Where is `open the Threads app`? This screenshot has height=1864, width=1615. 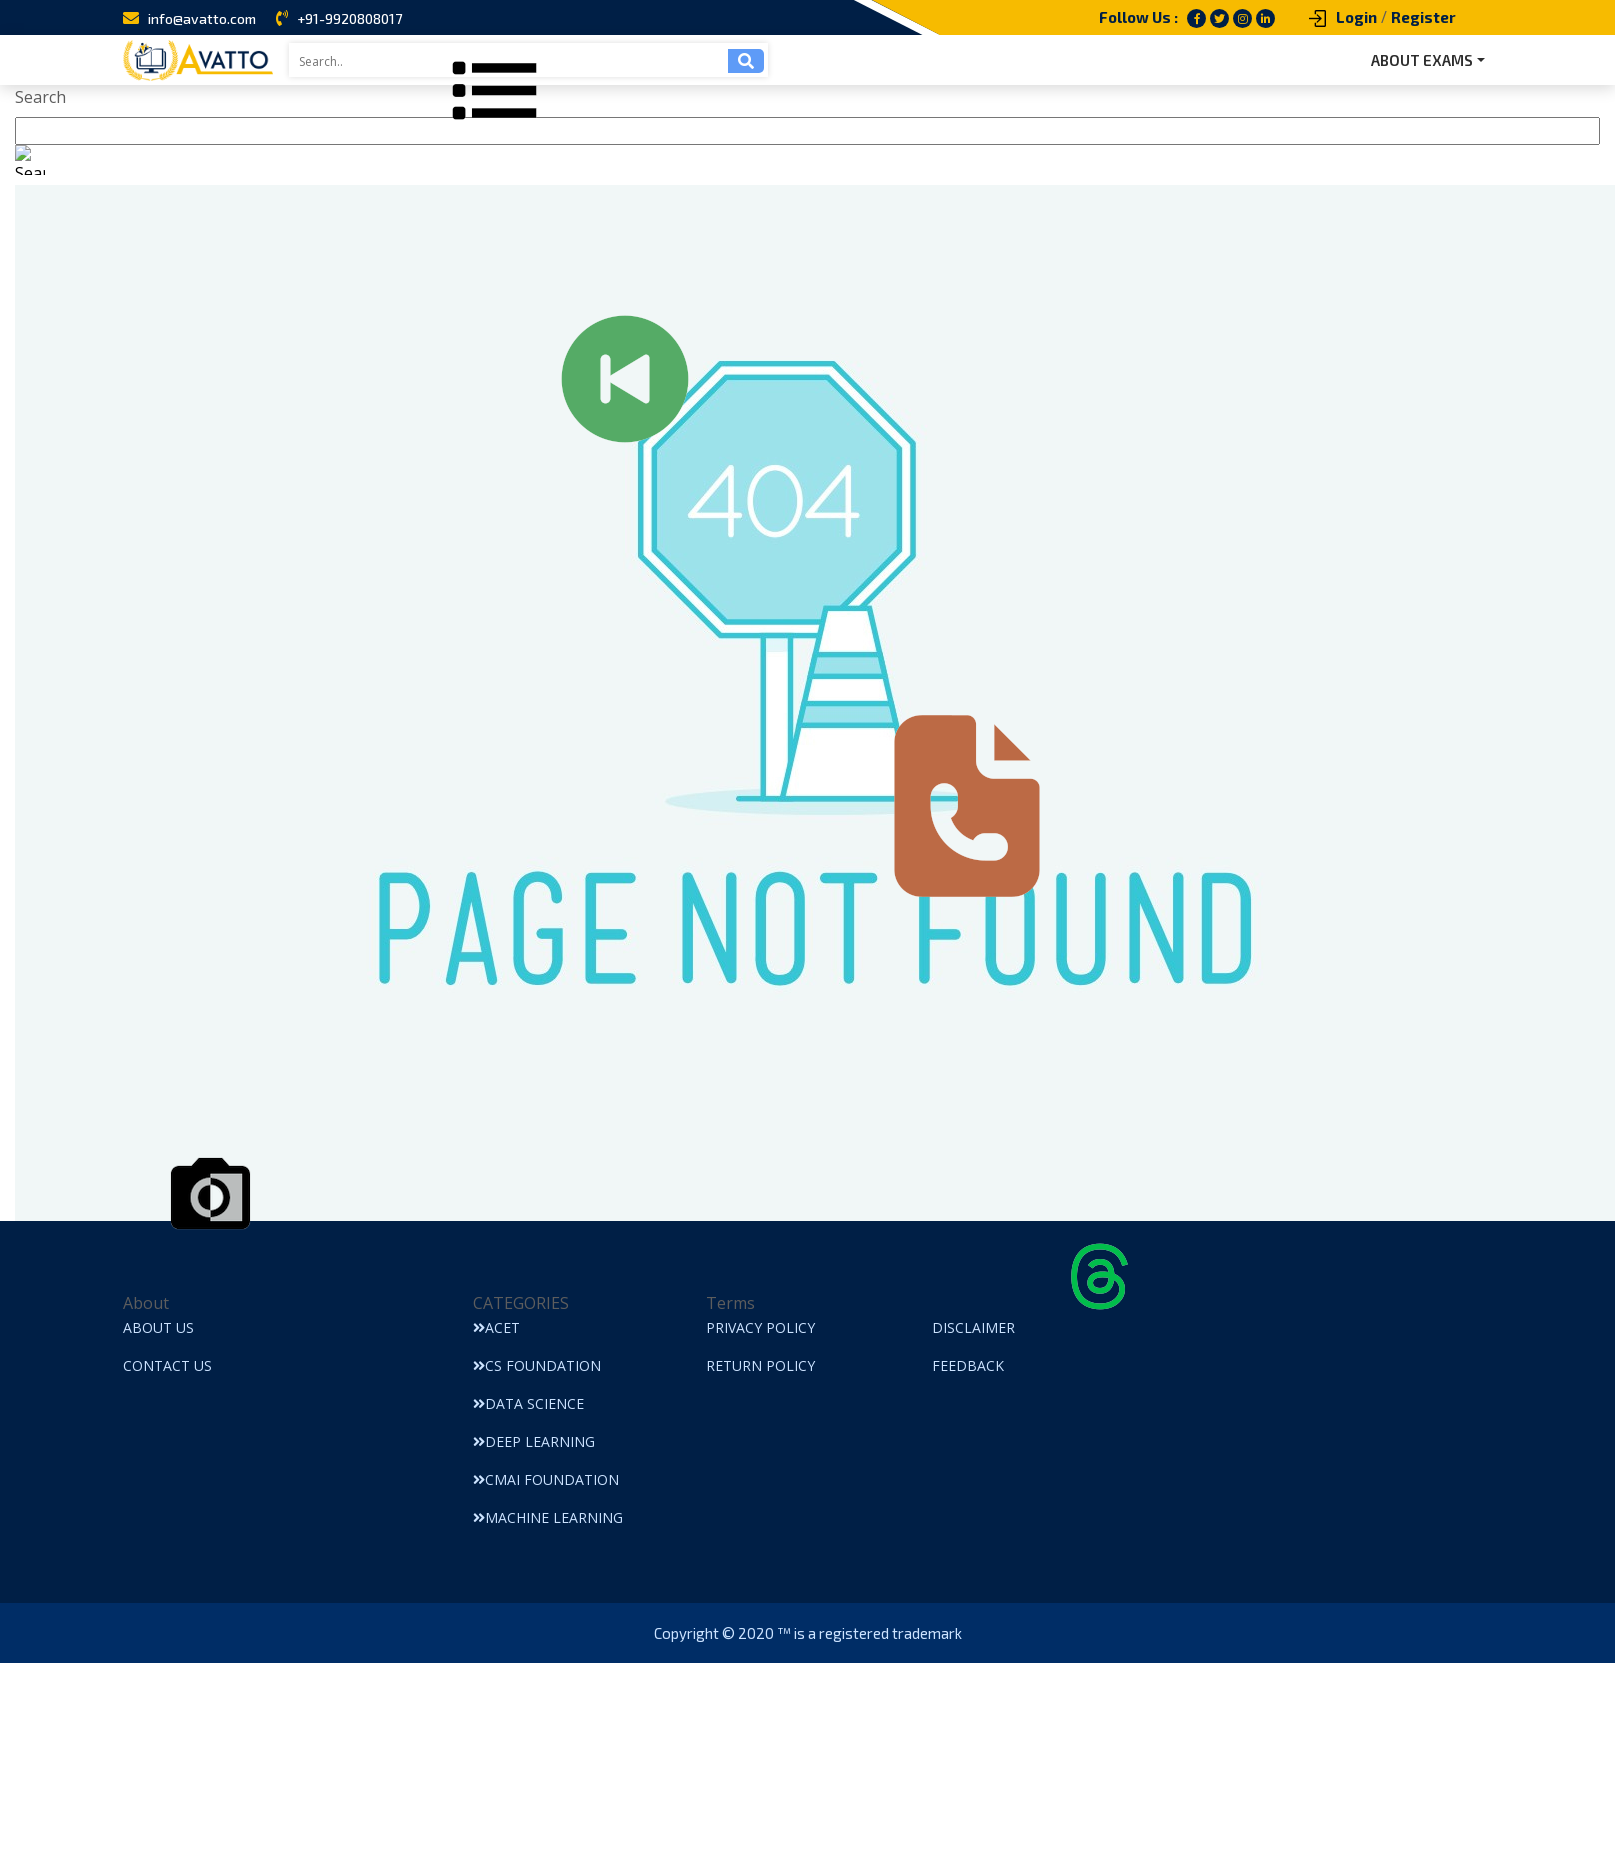 open the Threads app is located at coordinates (1099, 1276).